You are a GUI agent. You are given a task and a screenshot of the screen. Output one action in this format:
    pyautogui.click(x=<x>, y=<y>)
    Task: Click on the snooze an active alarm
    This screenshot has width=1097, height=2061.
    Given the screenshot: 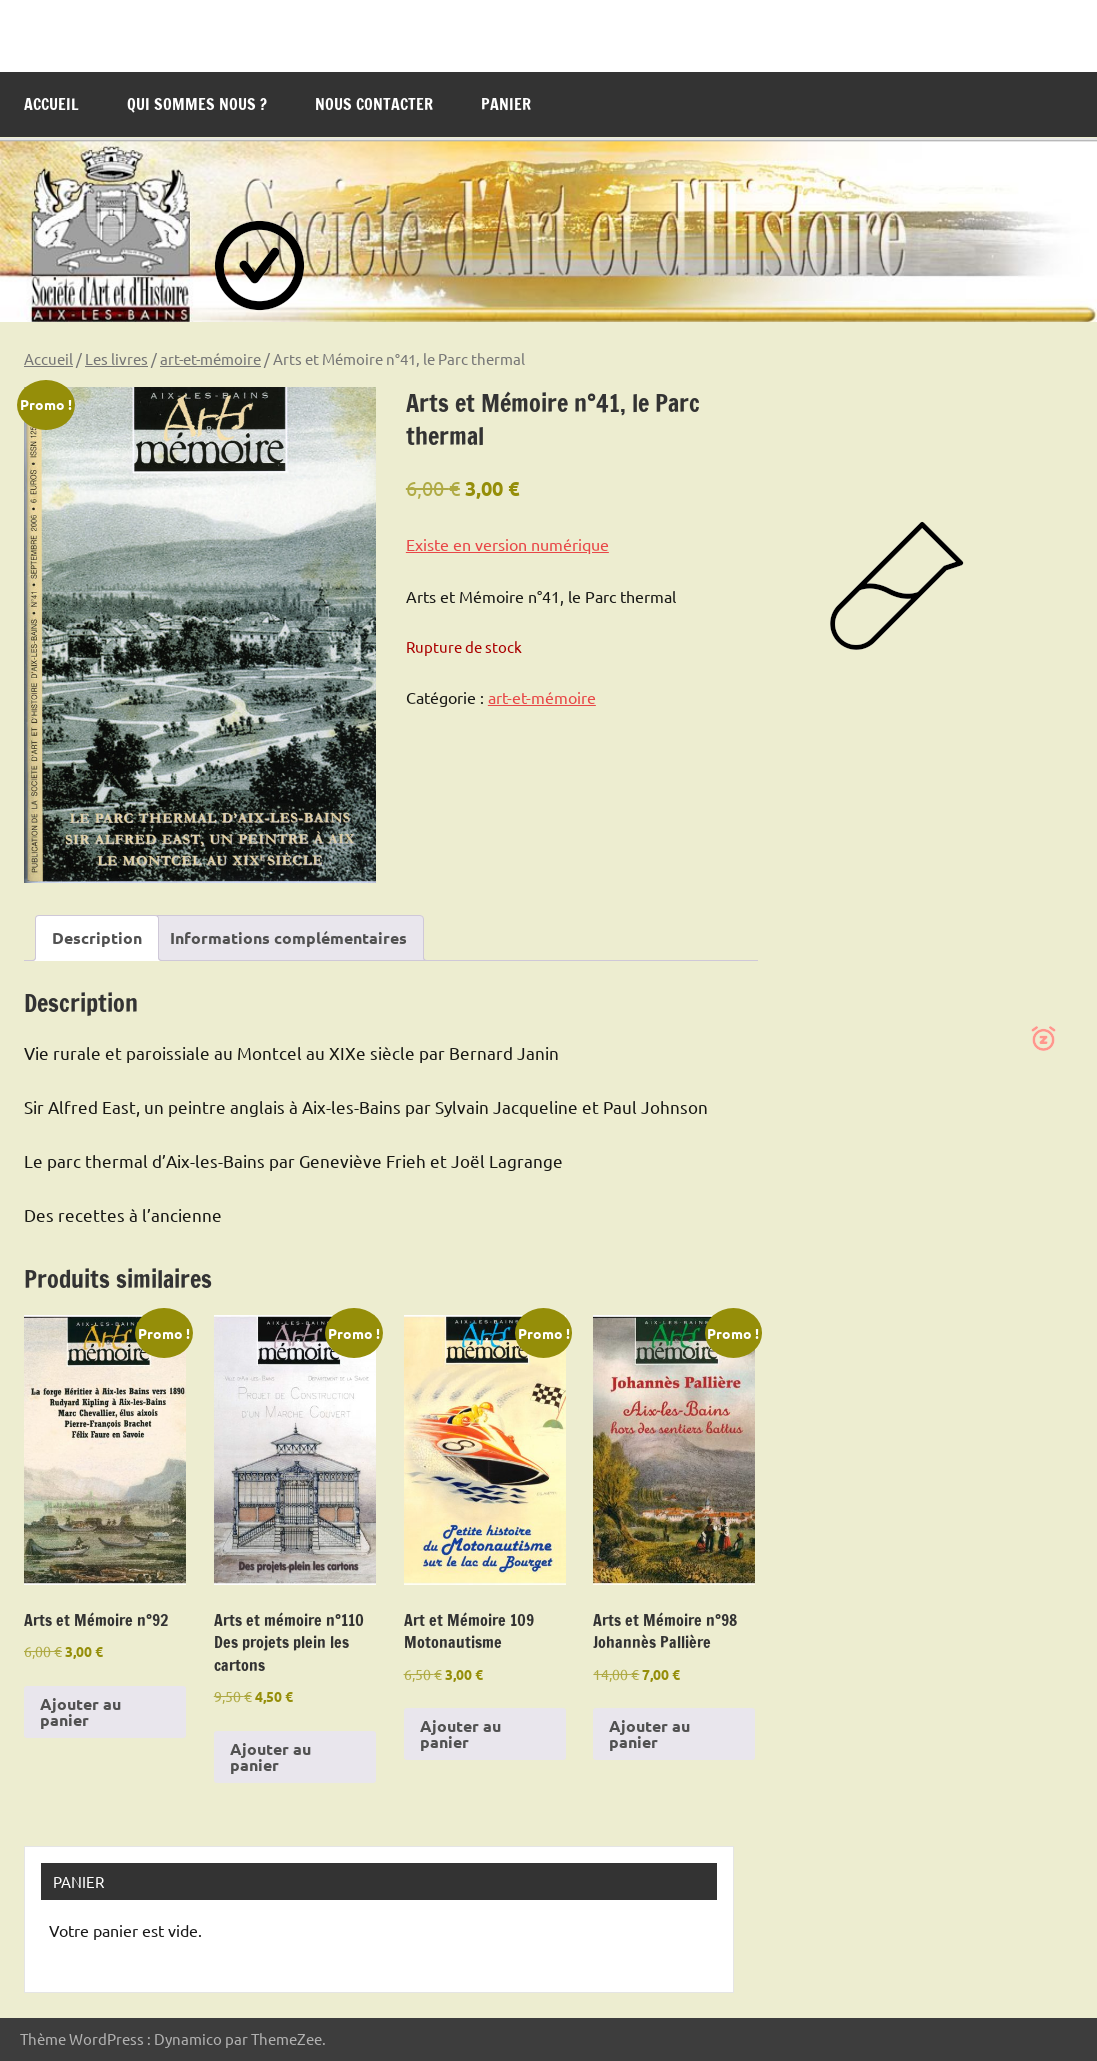 What is the action you would take?
    pyautogui.click(x=1043, y=1038)
    